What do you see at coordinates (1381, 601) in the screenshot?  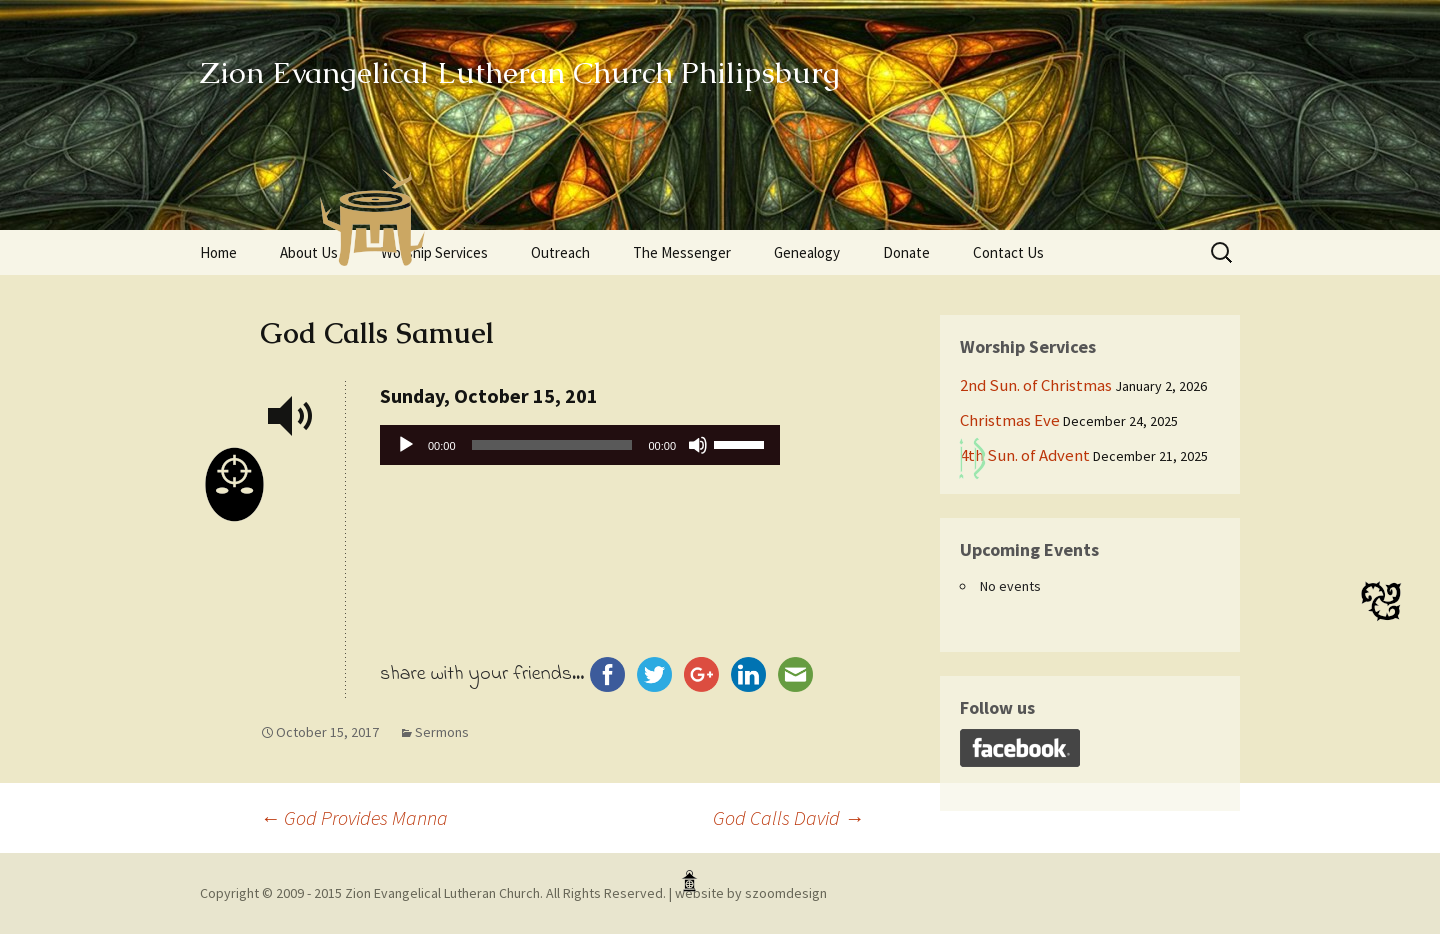 I see `represents a curse or debuff status effect` at bounding box center [1381, 601].